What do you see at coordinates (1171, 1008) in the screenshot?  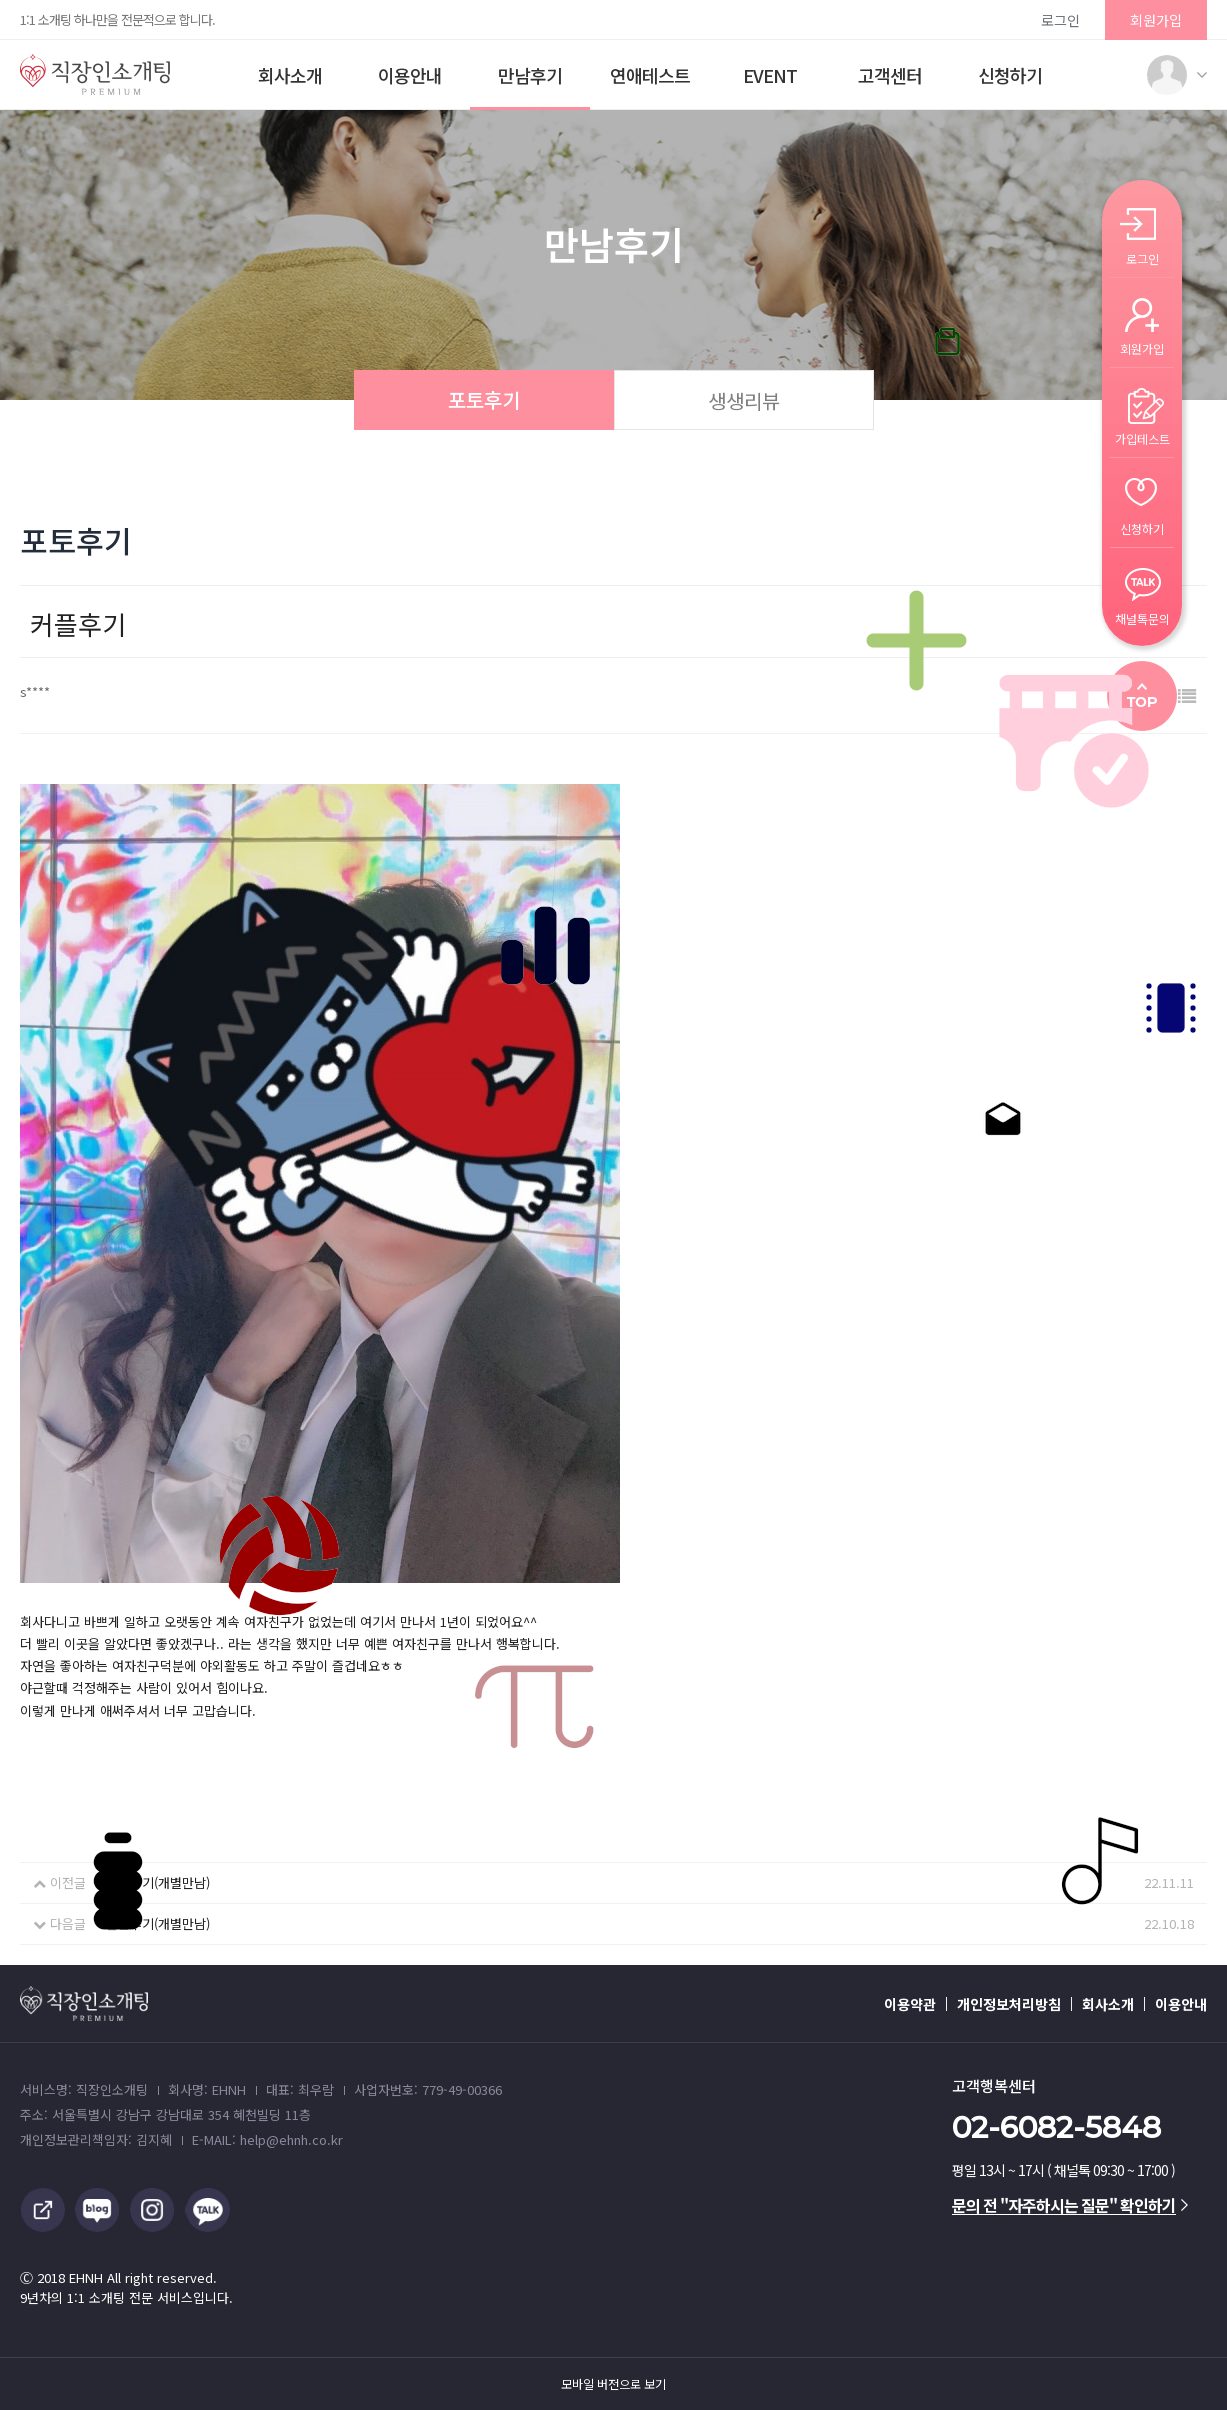 I see `view container or package contents` at bounding box center [1171, 1008].